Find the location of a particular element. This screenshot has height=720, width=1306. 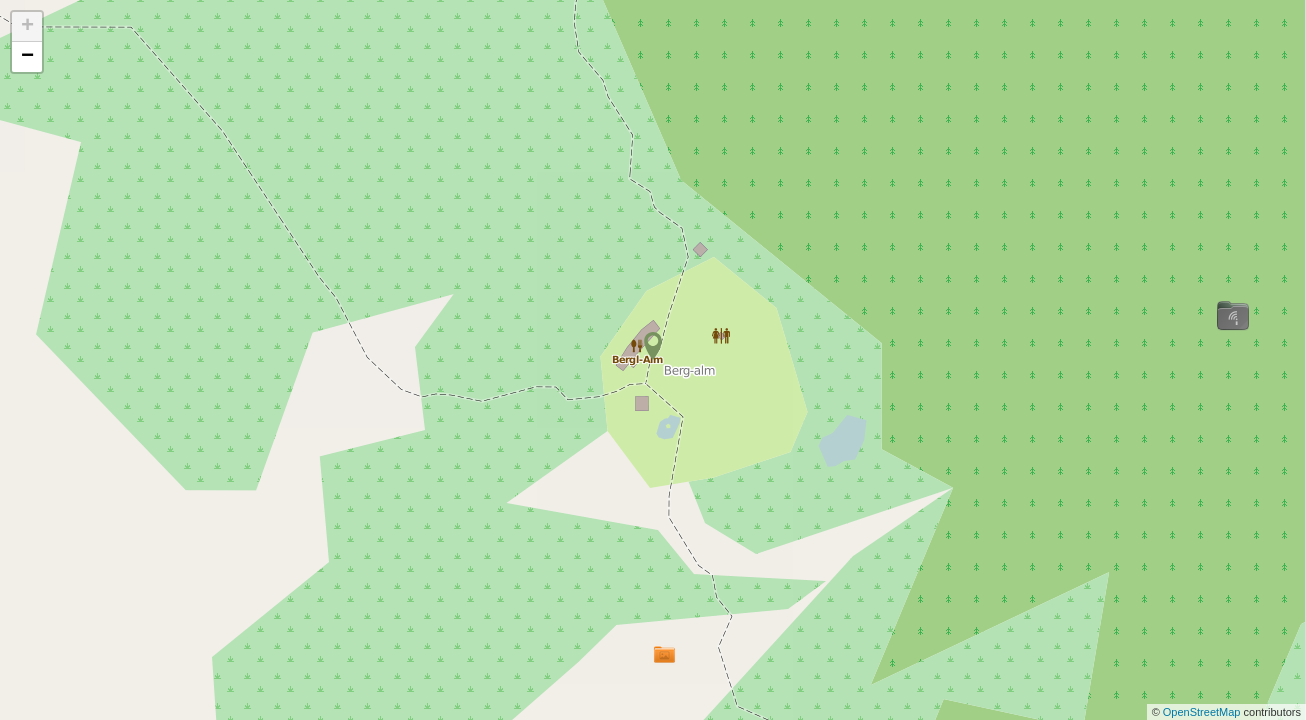

open your images folder is located at coordinates (664, 654).